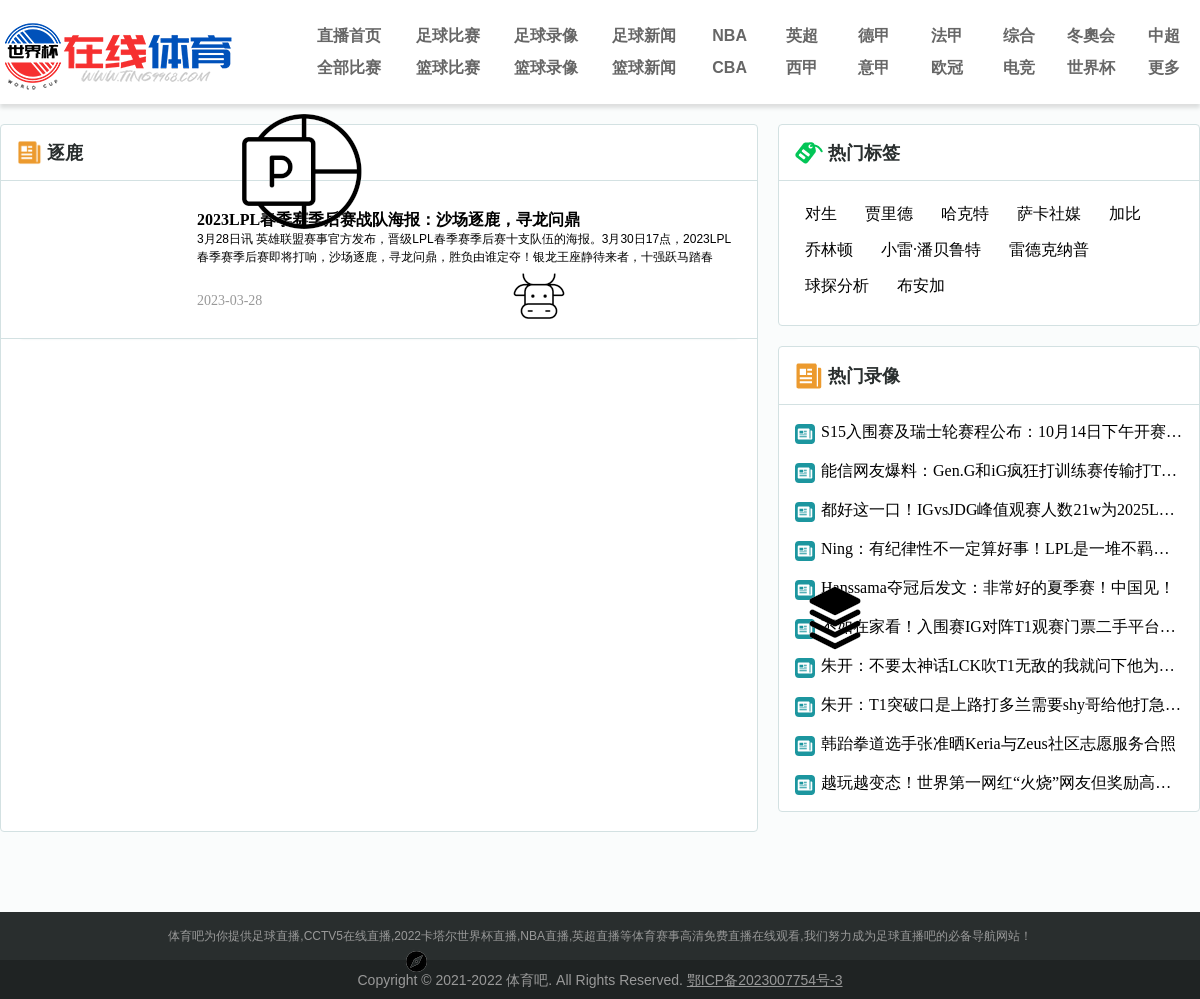  Describe the element at coordinates (416, 961) in the screenshot. I see `explore nearby places or content` at that location.